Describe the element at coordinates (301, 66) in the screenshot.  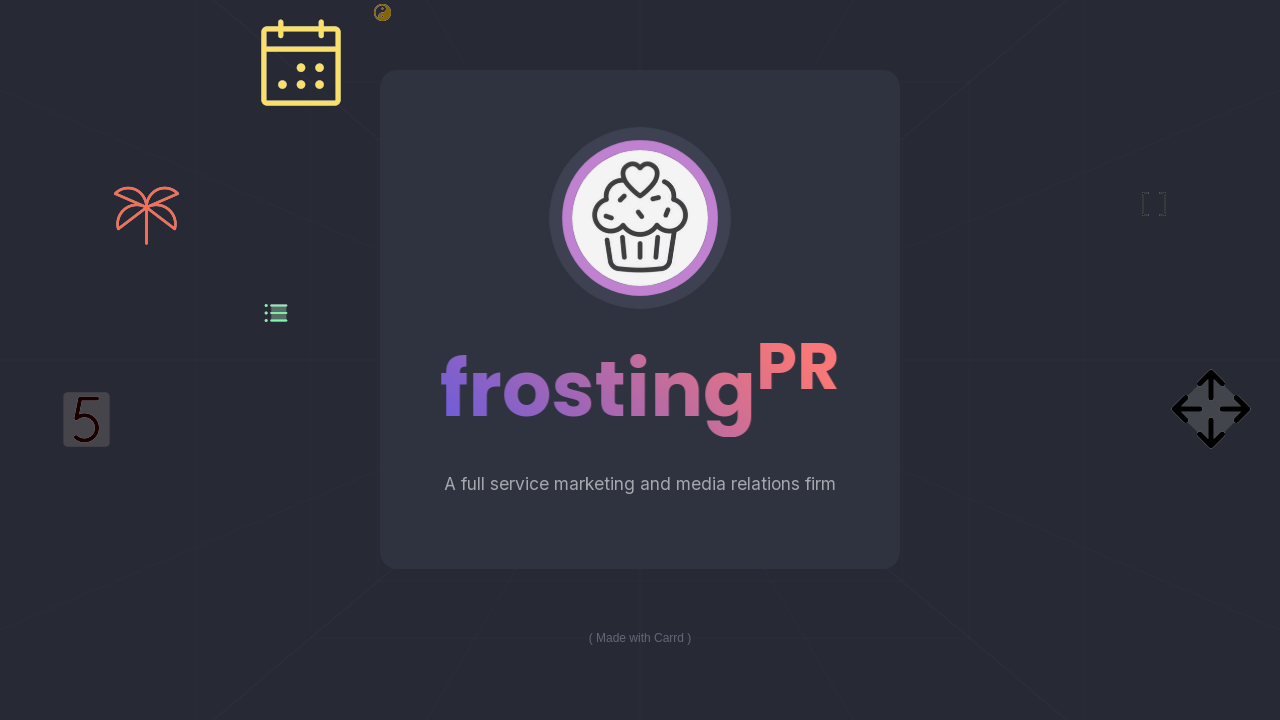
I see `view calendar events` at that location.